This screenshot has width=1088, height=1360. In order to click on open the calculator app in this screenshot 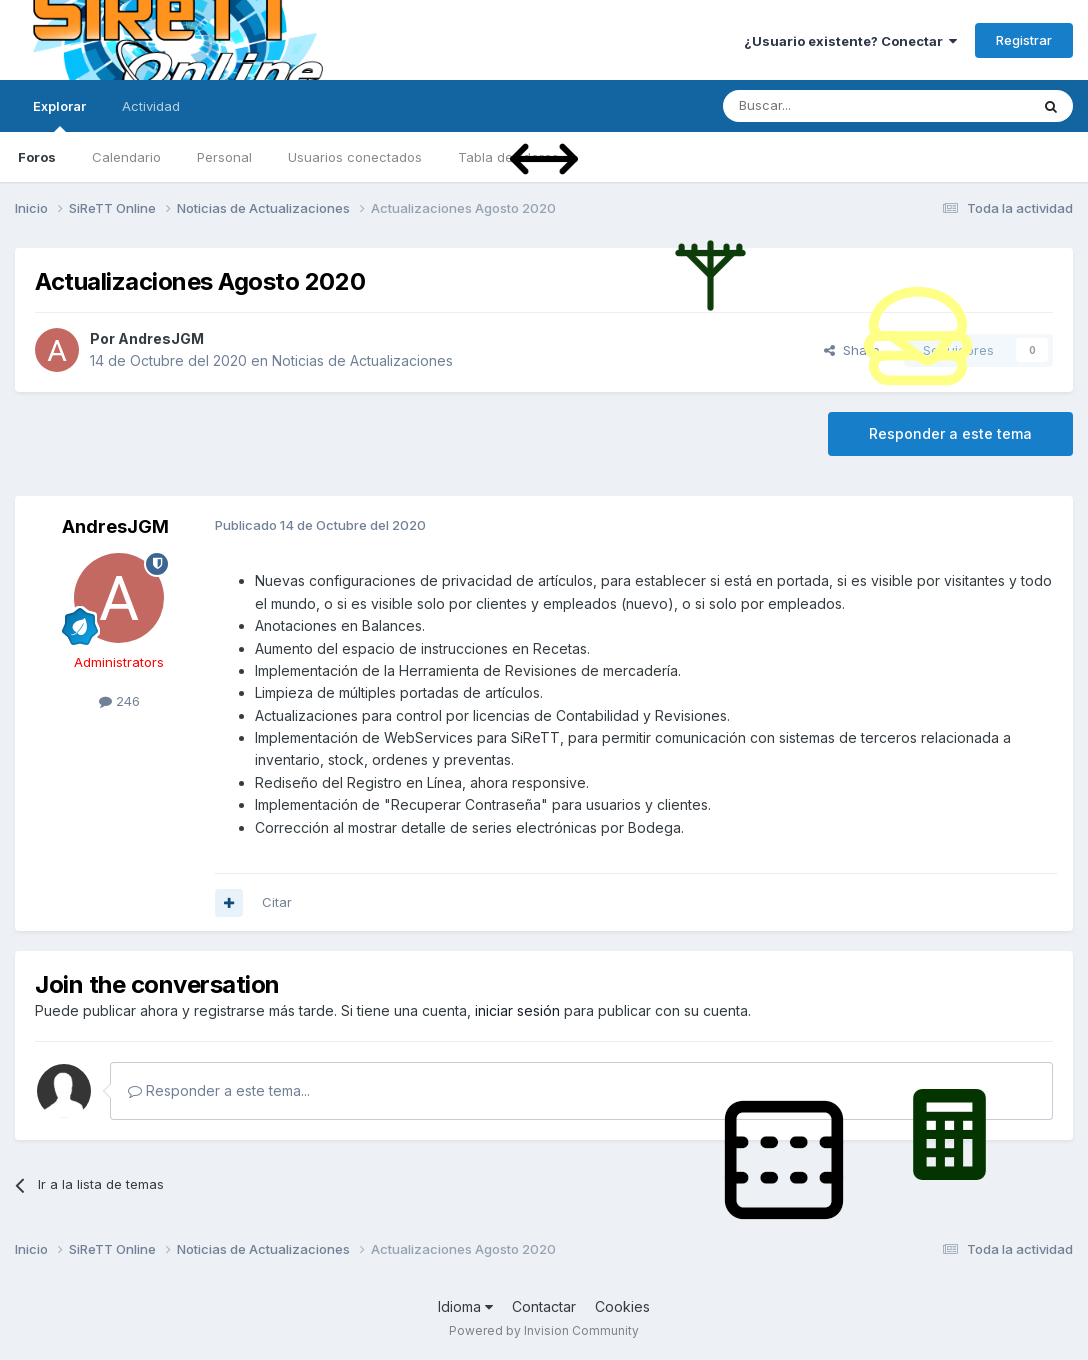, I will do `click(949, 1134)`.